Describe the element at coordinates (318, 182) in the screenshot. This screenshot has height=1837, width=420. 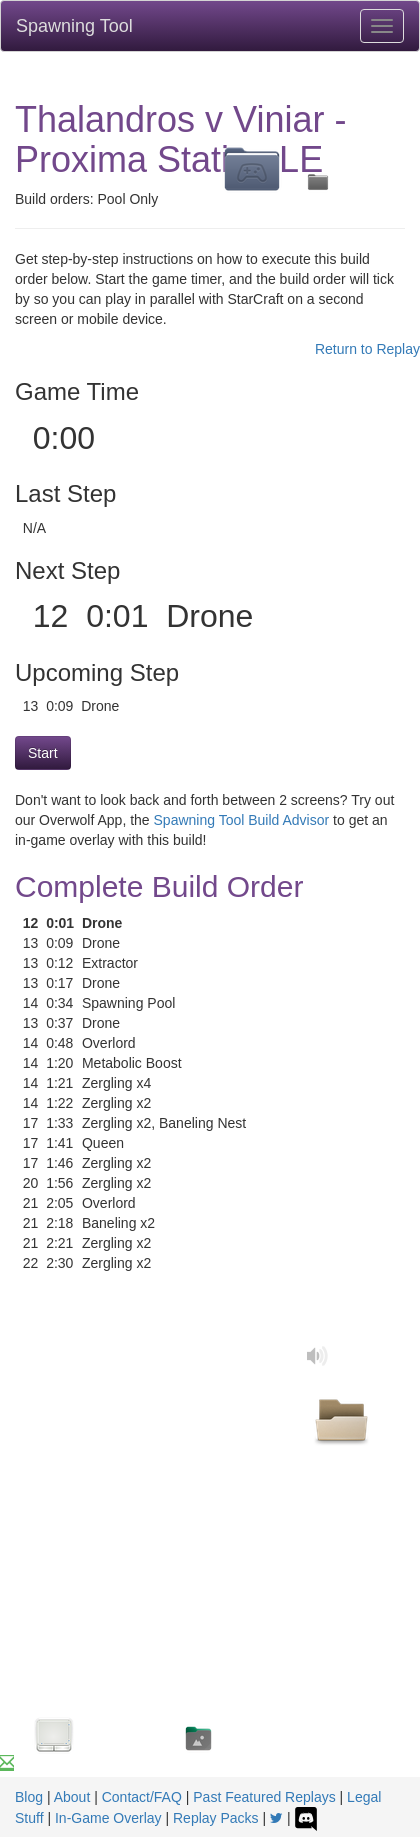
I see `open folder to view contents` at that location.